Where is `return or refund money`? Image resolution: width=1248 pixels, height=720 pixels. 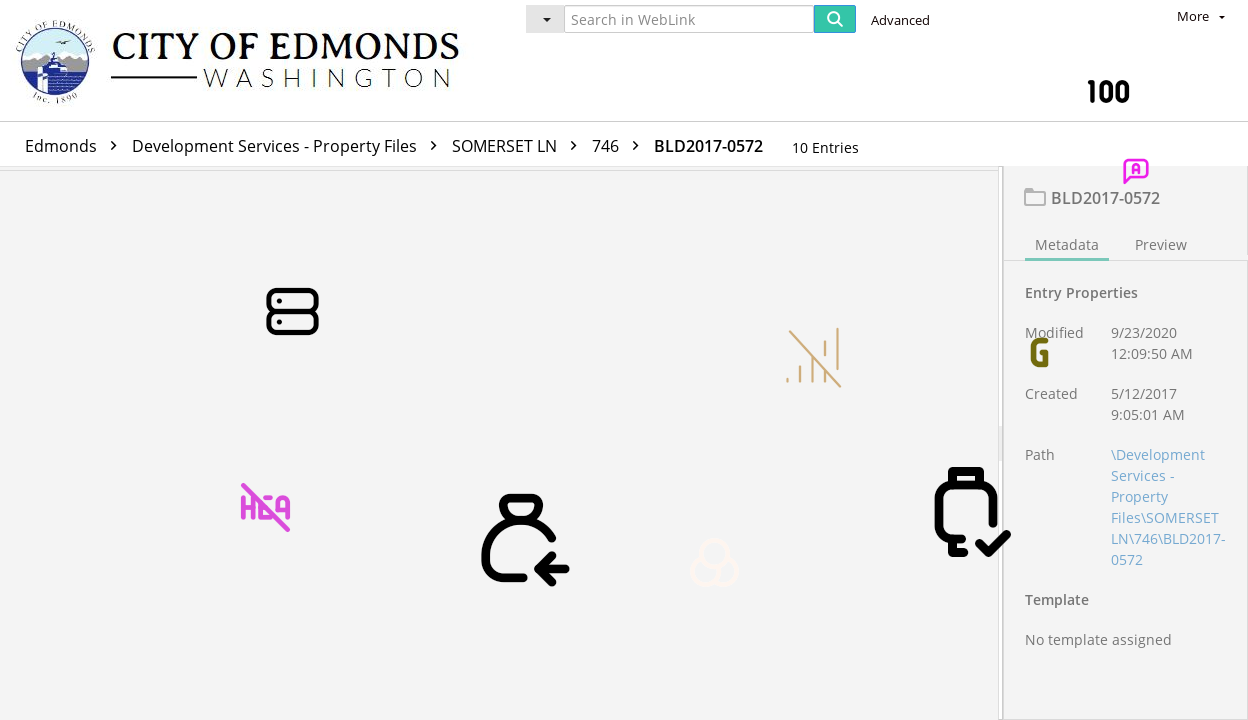
return or refund money is located at coordinates (521, 538).